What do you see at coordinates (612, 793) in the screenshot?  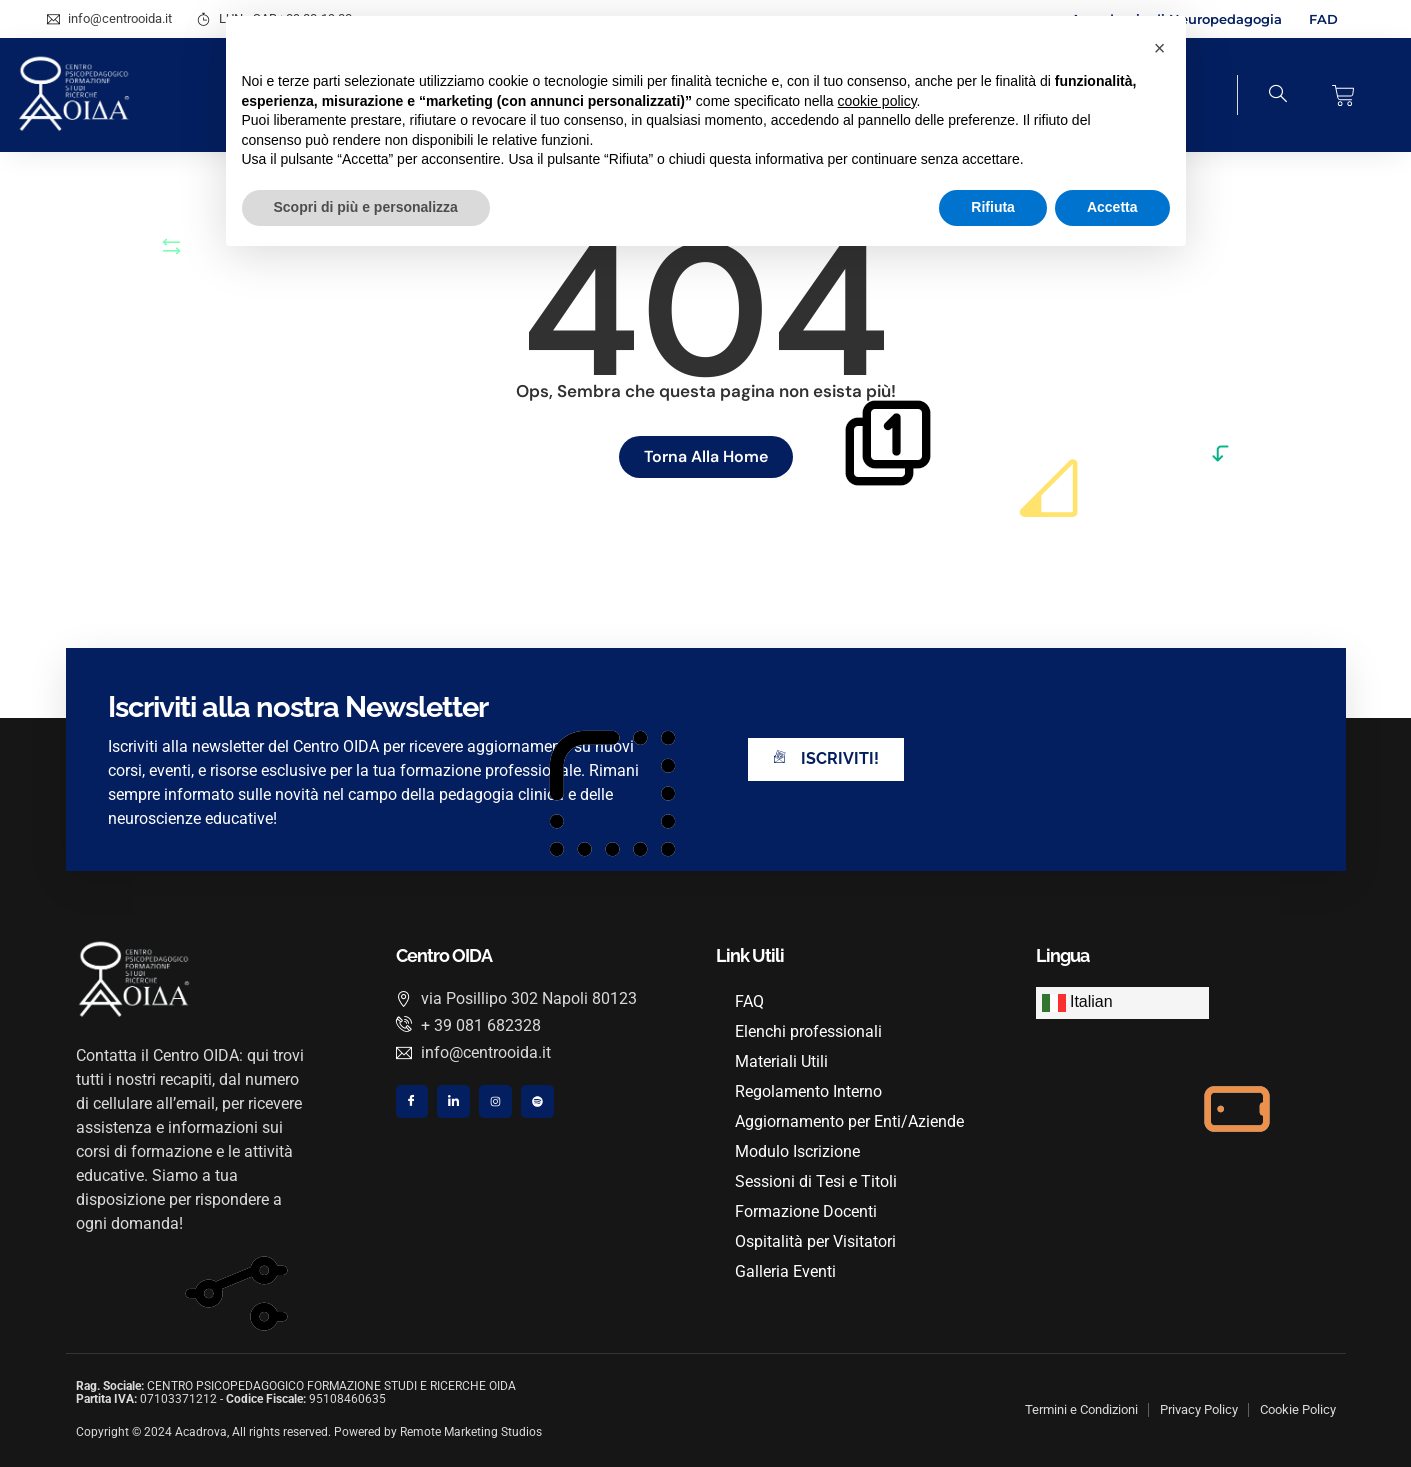 I see `adjust corner radius settings` at bounding box center [612, 793].